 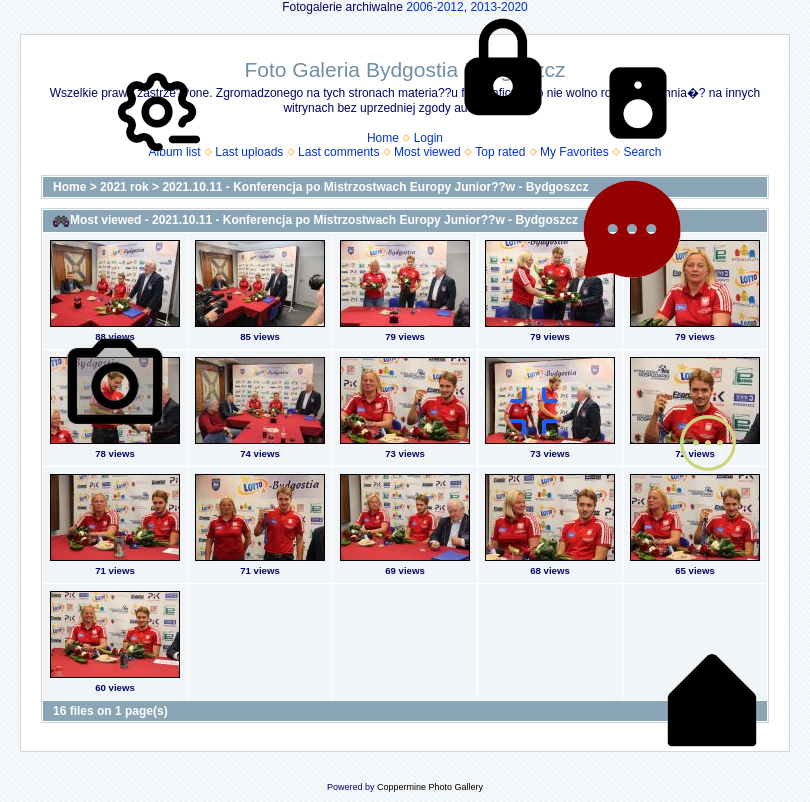 I want to click on open more options menu, so click(x=708, y=443).